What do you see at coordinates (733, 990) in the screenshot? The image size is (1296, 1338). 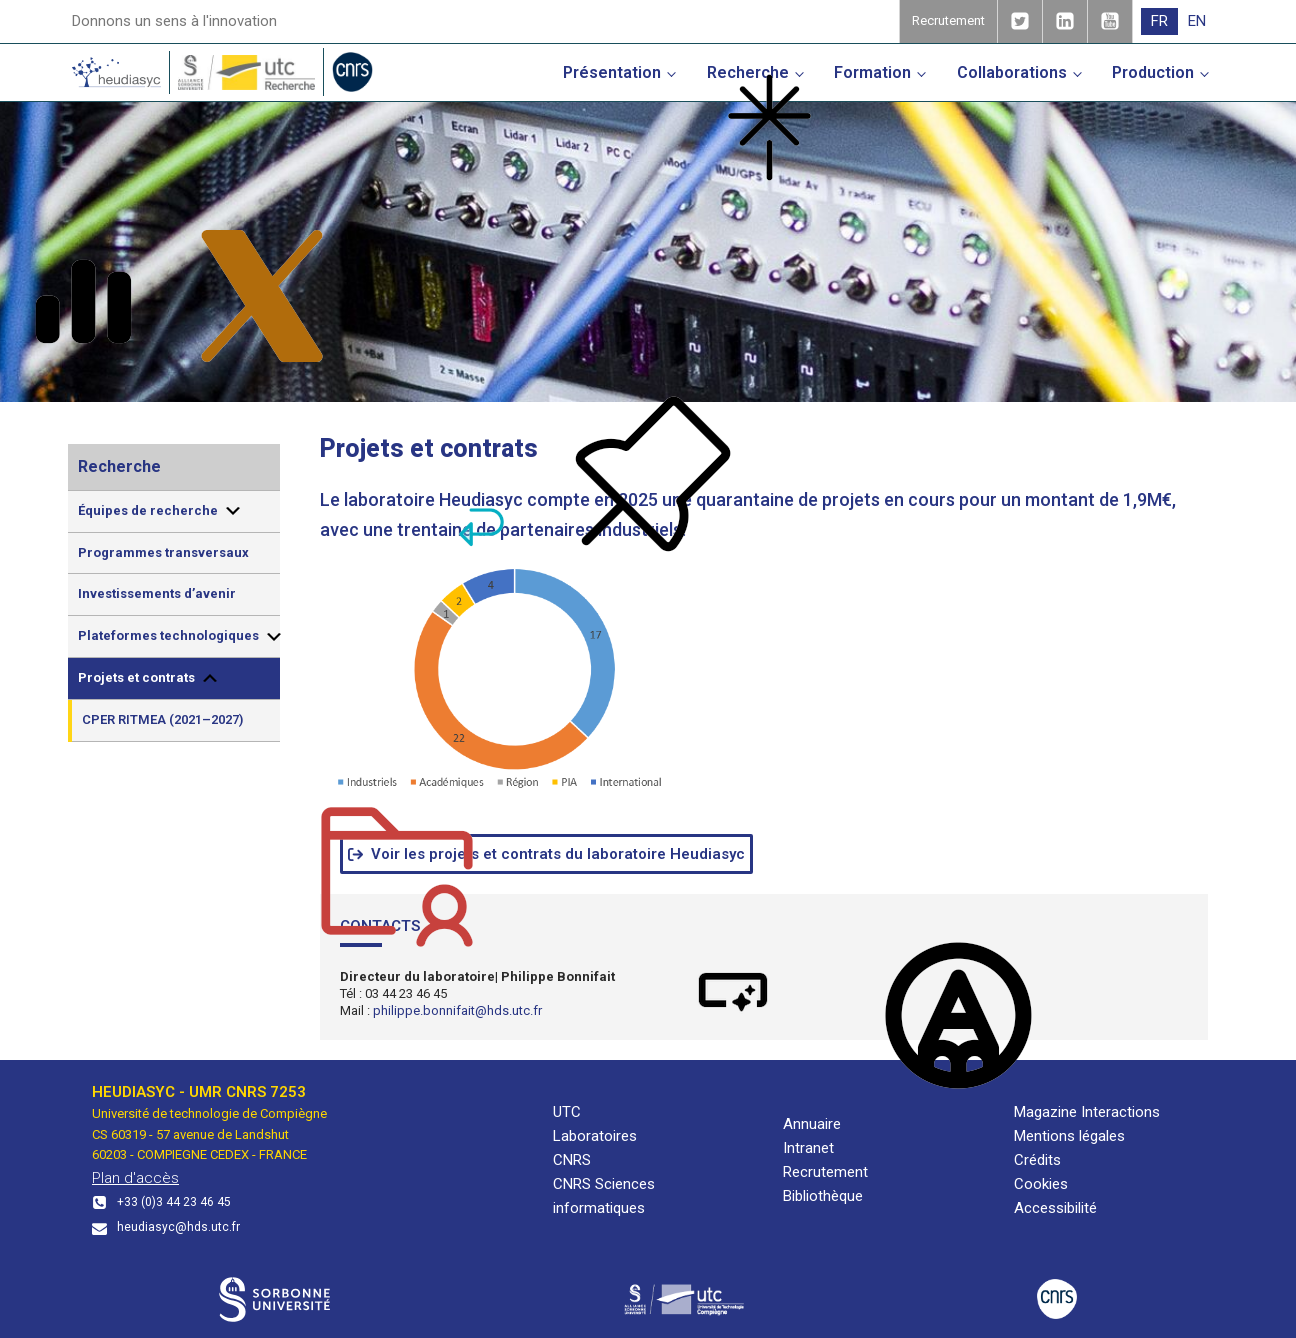 I see `add a smart or AI-powered action button` at bounding box center [733, 990].